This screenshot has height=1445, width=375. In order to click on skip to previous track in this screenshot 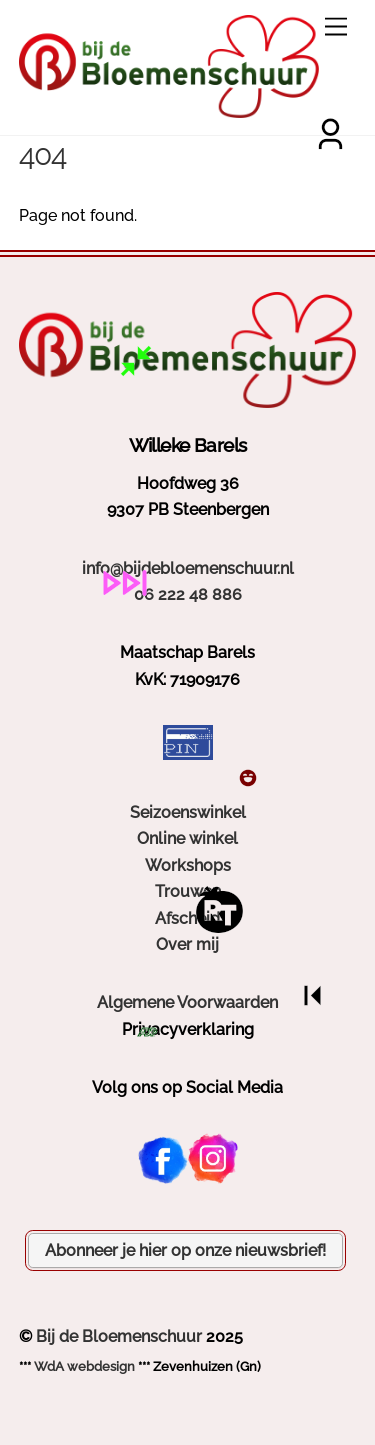, I will do `click(312, 995)`.